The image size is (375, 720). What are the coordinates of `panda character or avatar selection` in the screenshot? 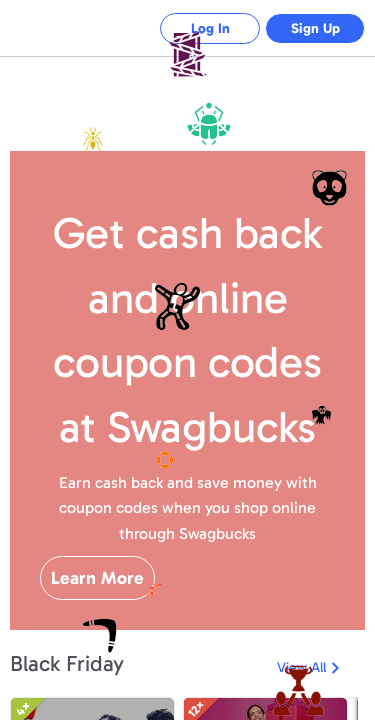 It's located at (329, 188).